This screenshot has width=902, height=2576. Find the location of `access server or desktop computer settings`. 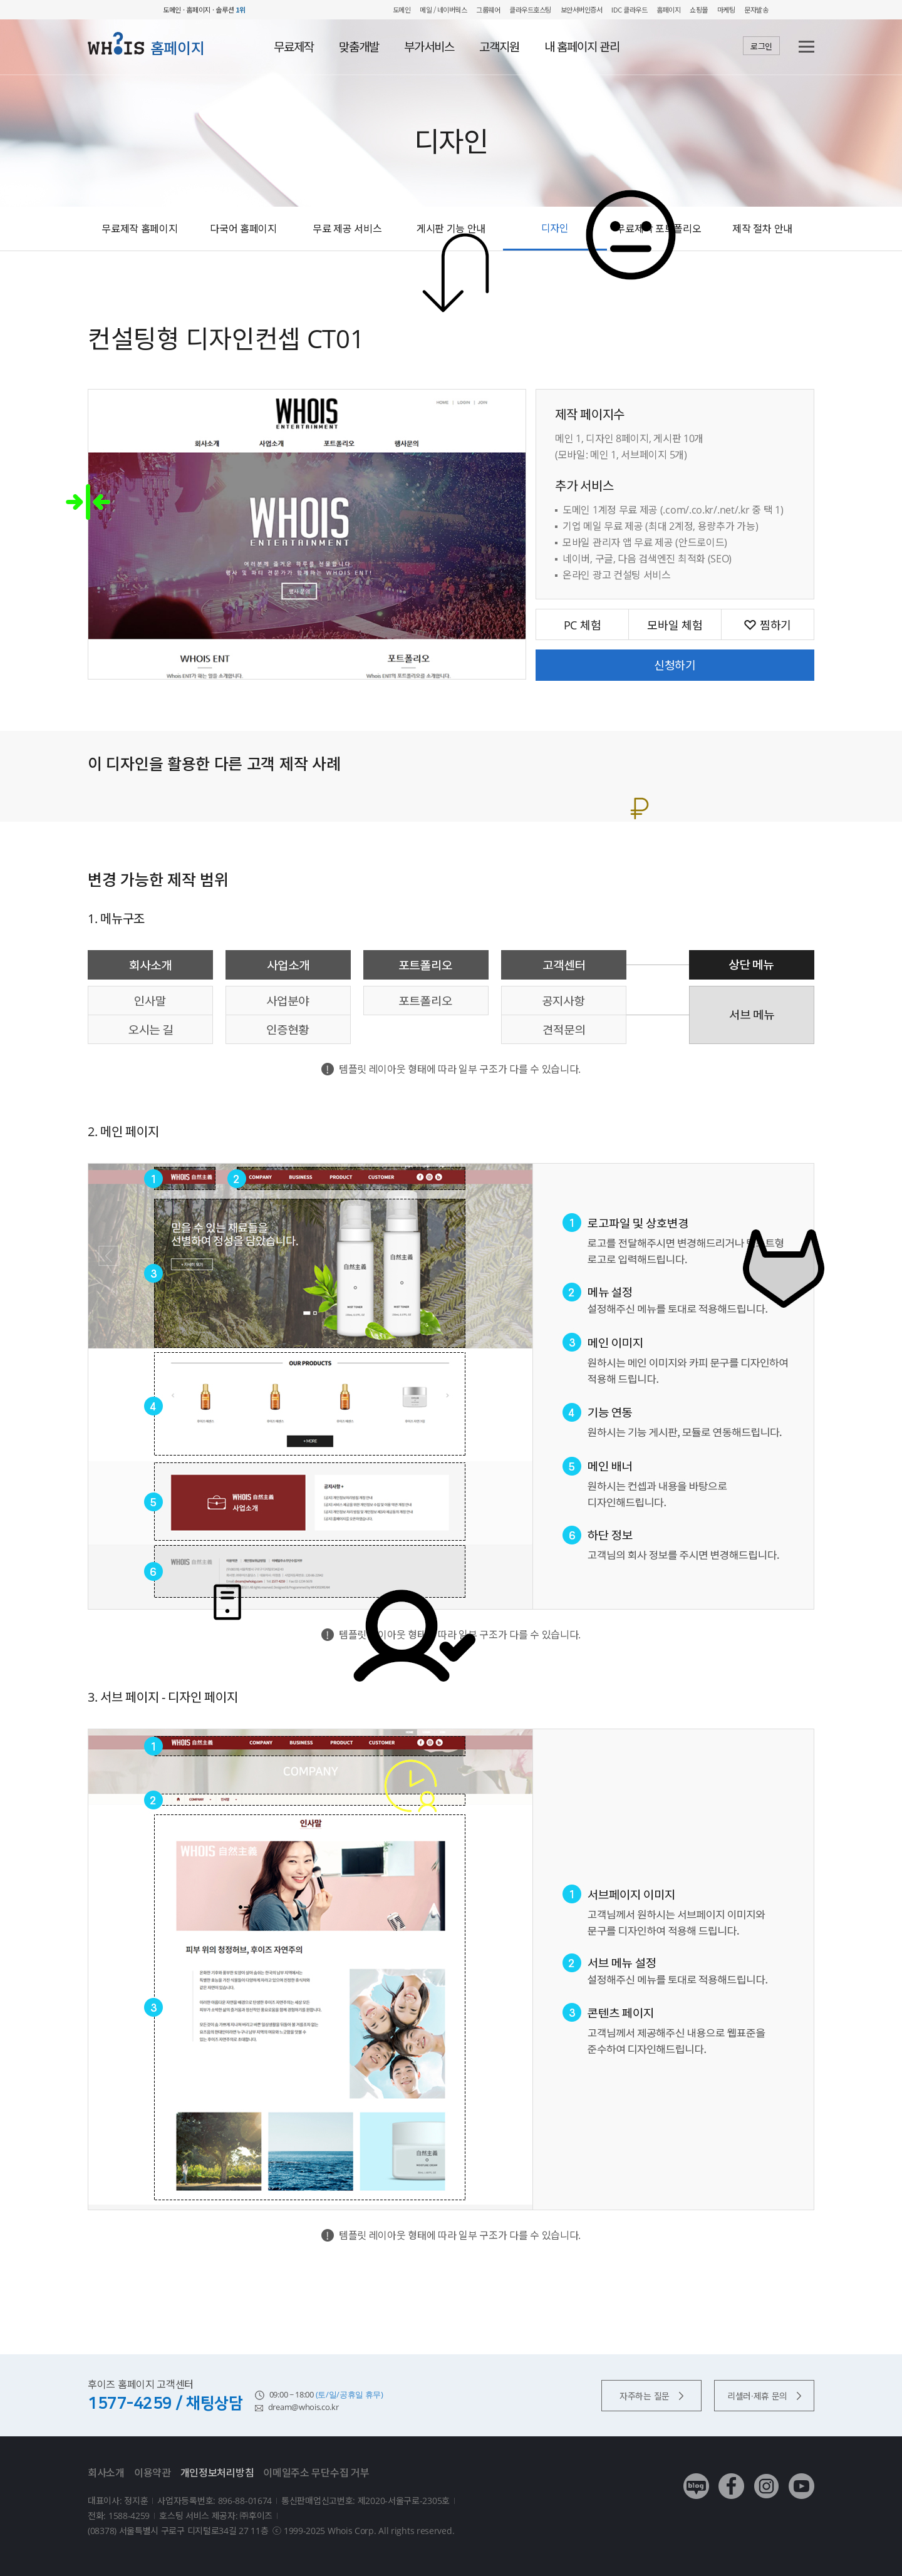

access server or desktop computer settings is located at coordinates (227, 1602).